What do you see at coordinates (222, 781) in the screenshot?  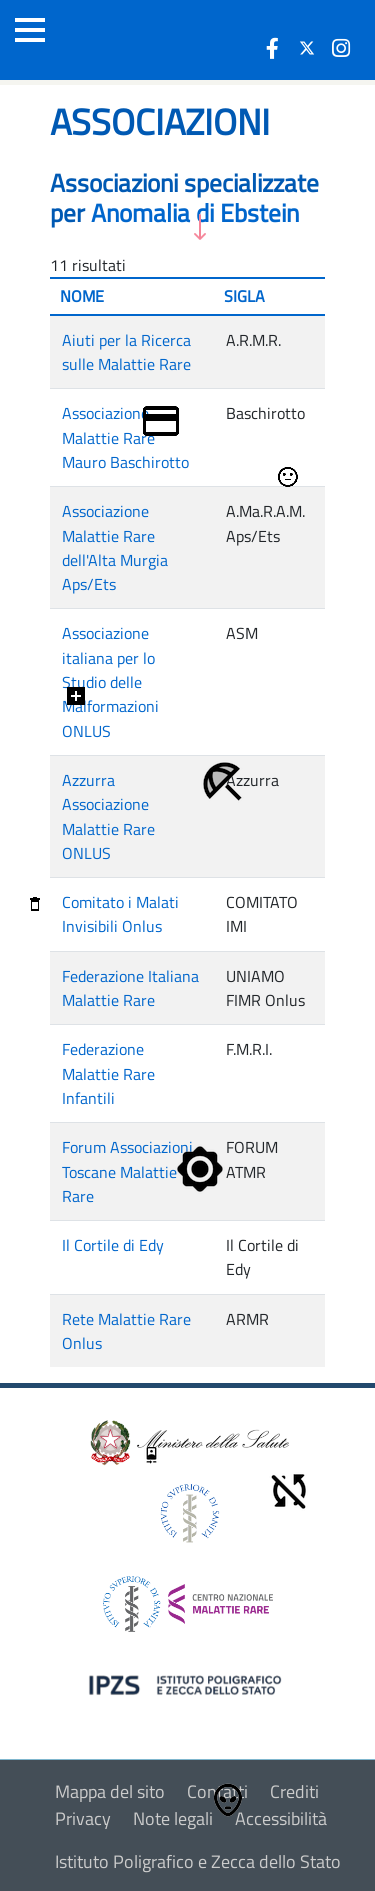 I see `access beach or vacation-related features` at bounding box center [222, 781].